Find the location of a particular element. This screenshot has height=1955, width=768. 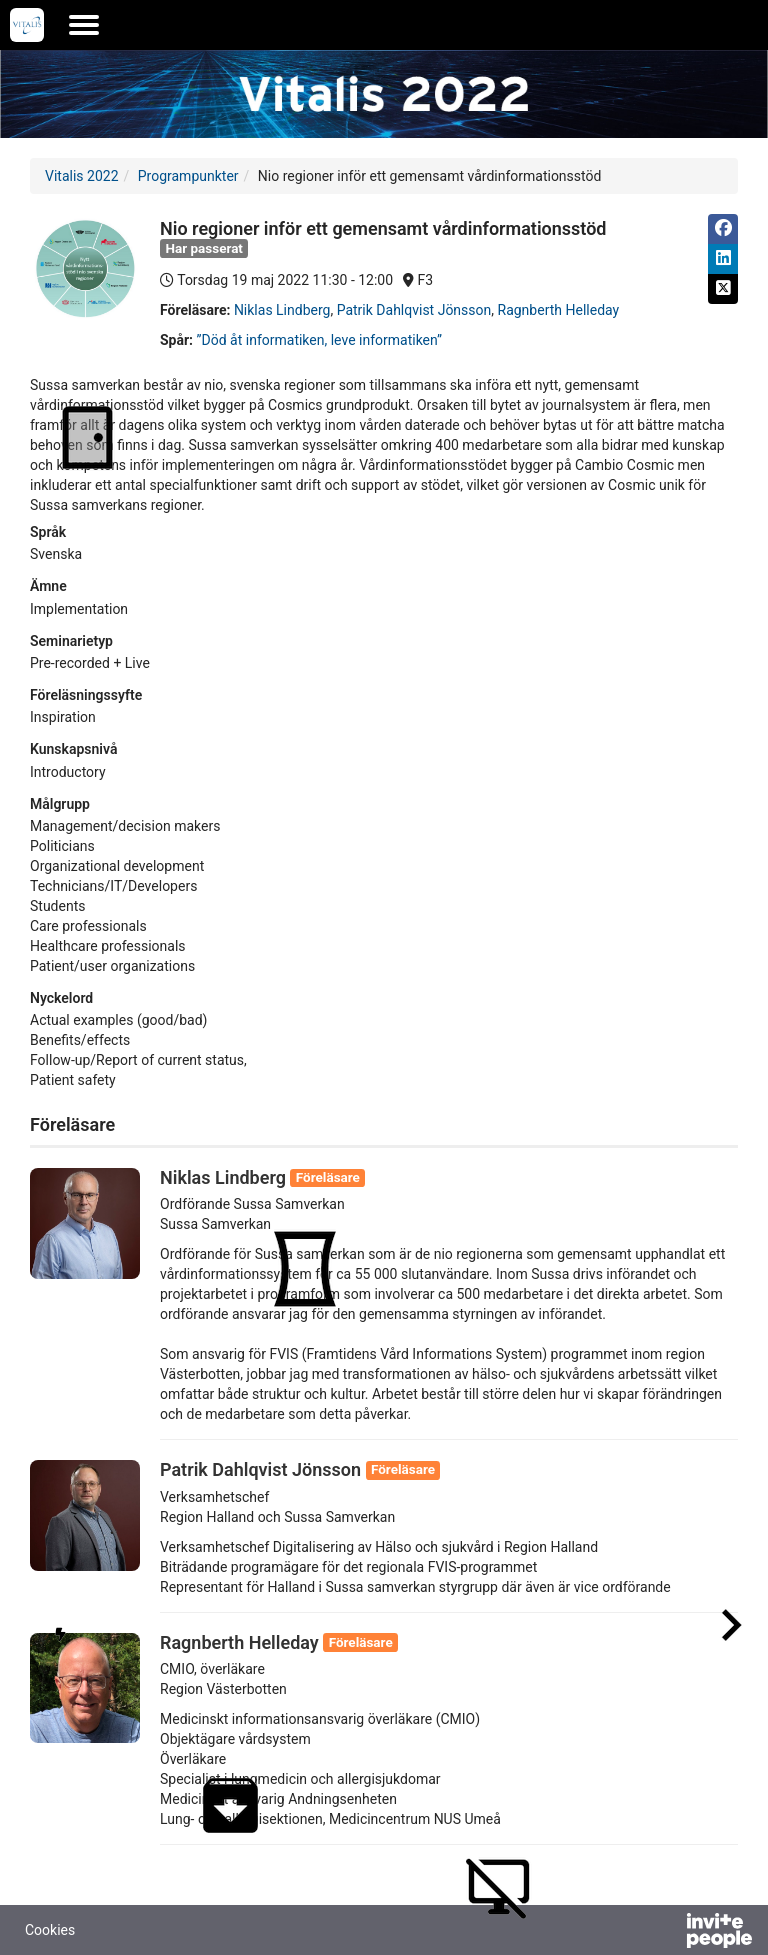

archive selected items is located at coordinates (230, 1805).